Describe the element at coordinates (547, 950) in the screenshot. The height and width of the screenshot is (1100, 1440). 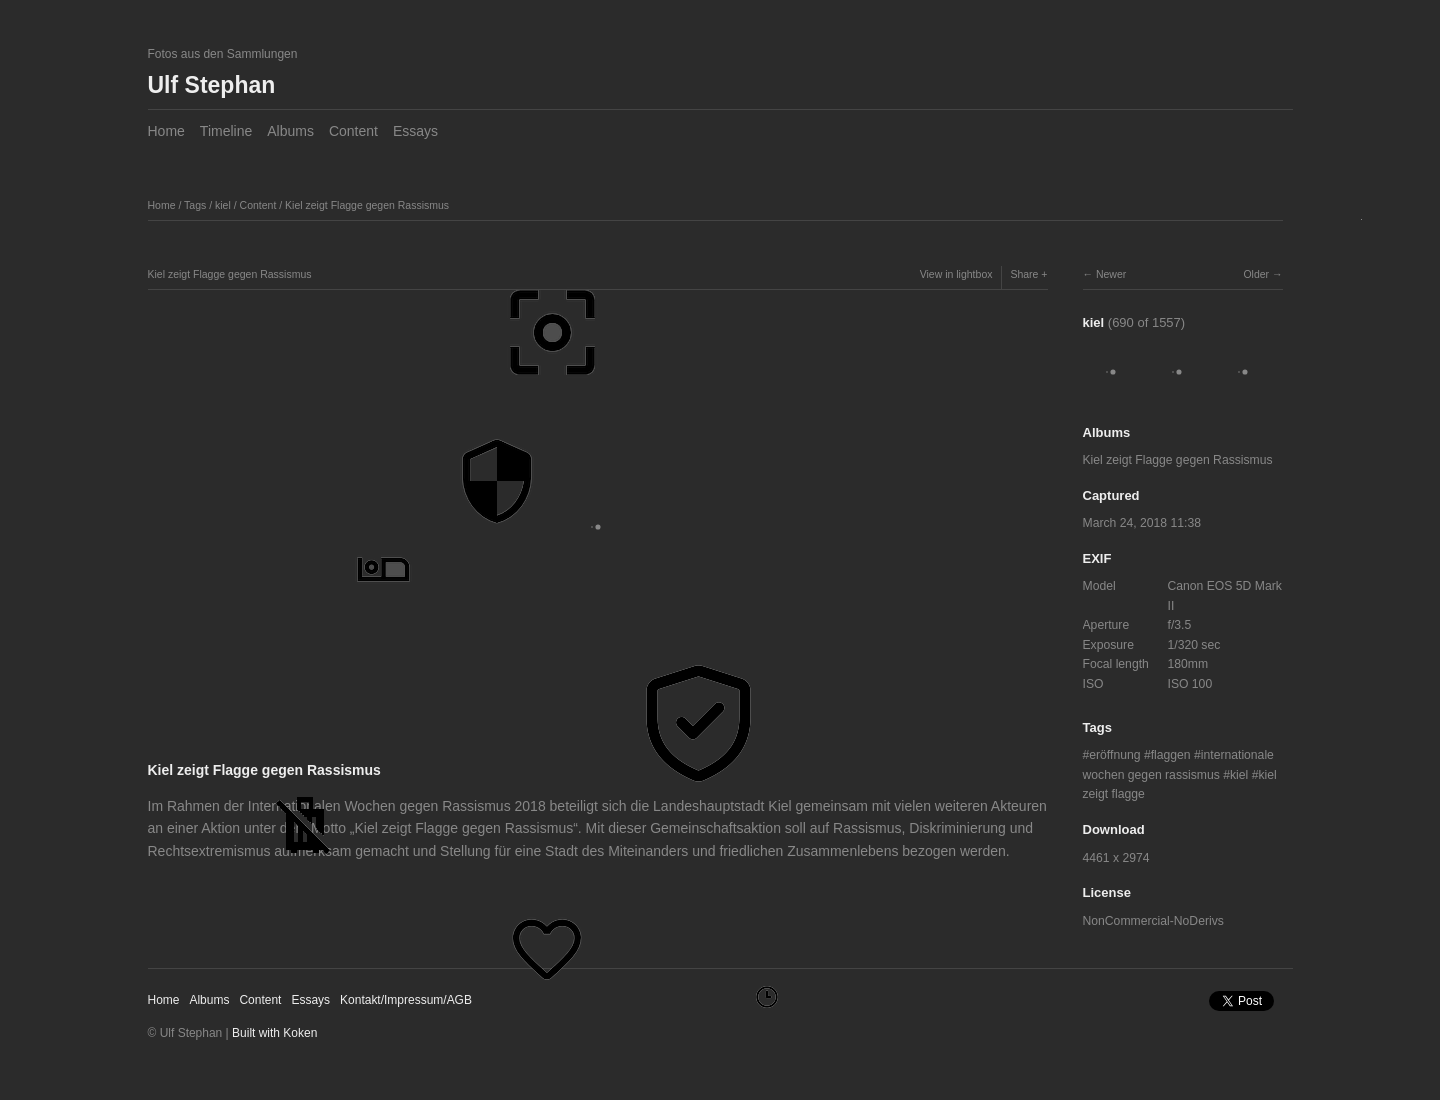
I see `add to favorites` at that location.